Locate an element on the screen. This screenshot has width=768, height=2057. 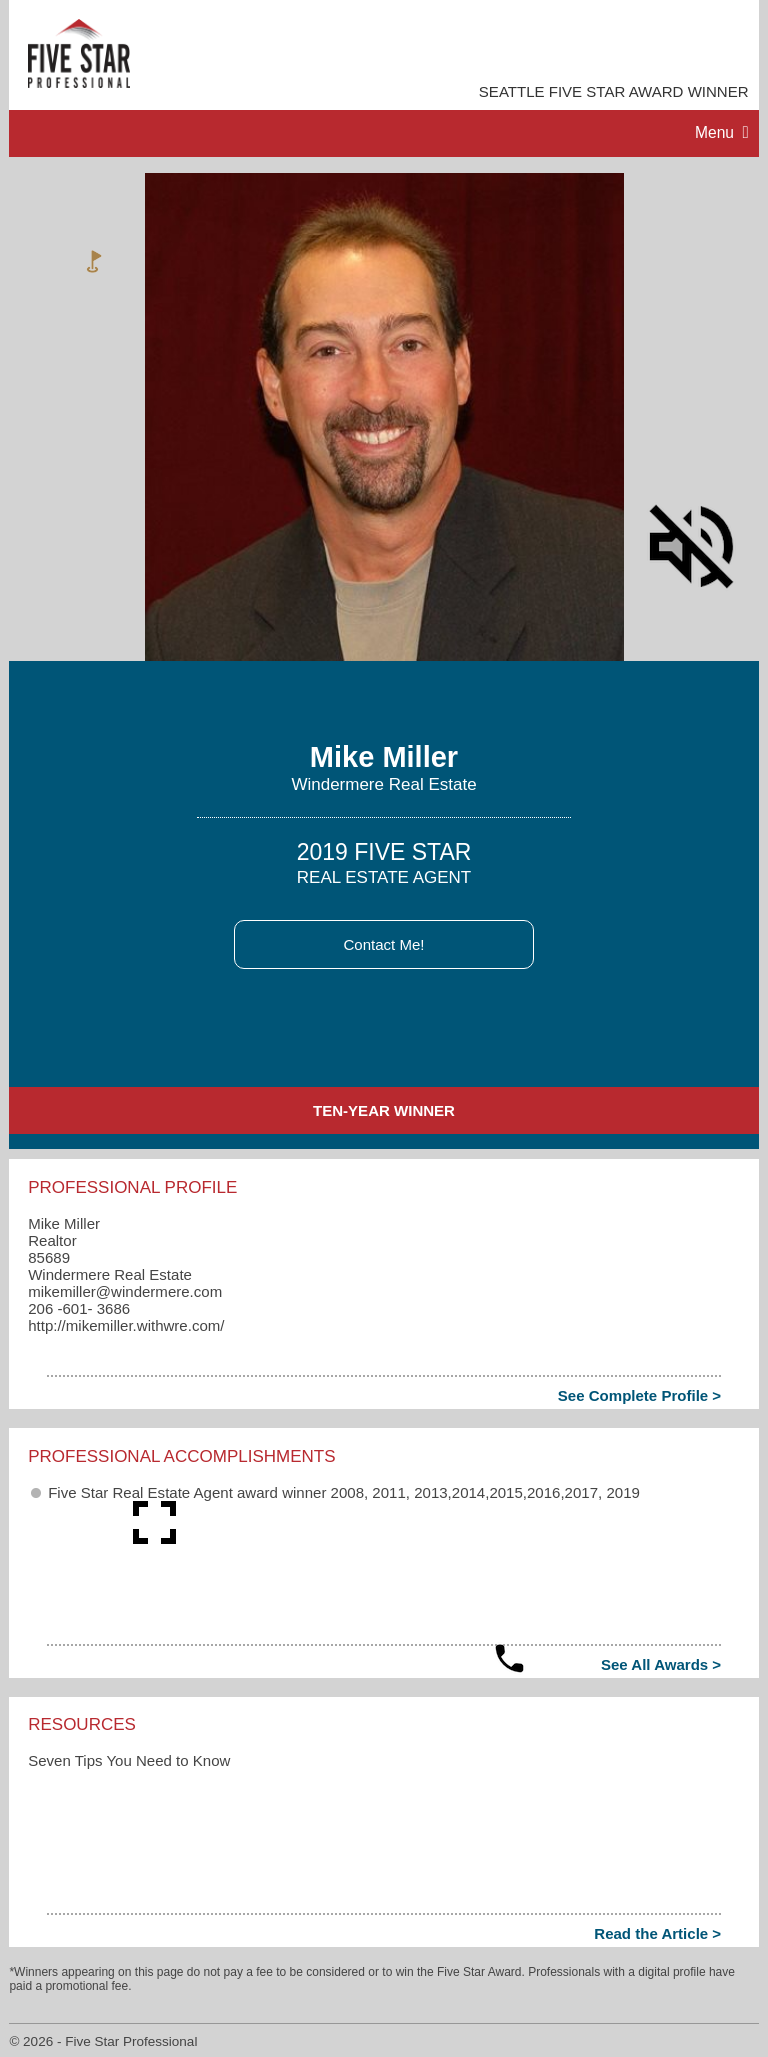
access golf course or mini golf features is located at coordinates (92, 261).